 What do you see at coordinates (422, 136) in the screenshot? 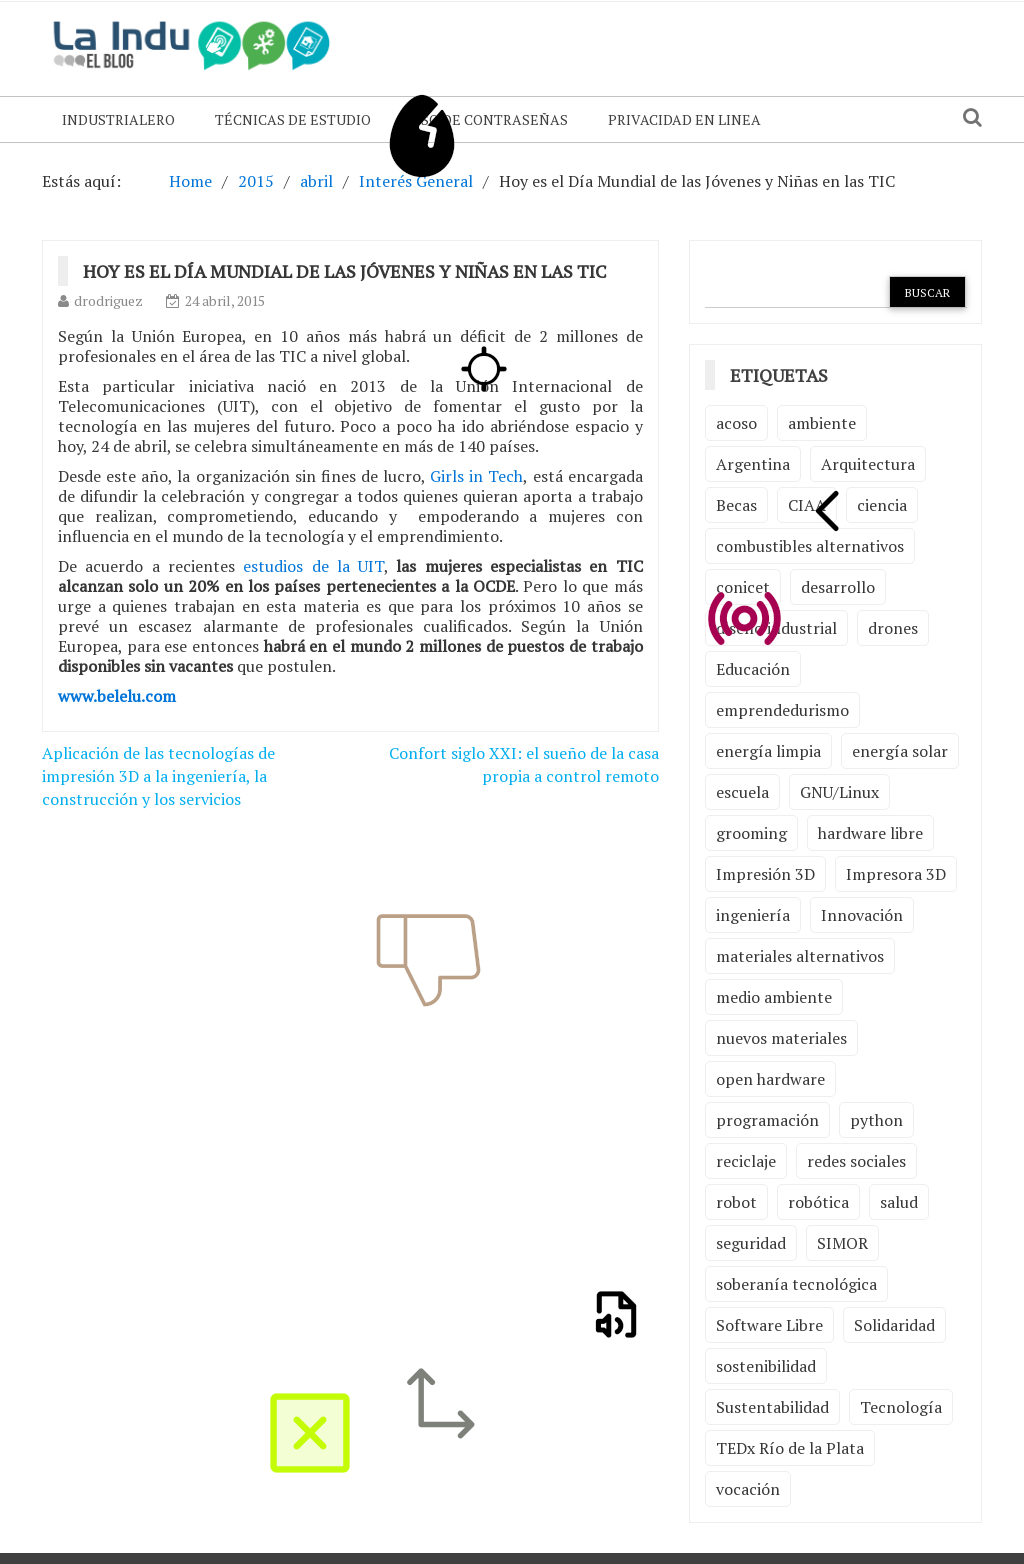
I see `indicates a cracked or broken item` at bounding box center [422, 136].